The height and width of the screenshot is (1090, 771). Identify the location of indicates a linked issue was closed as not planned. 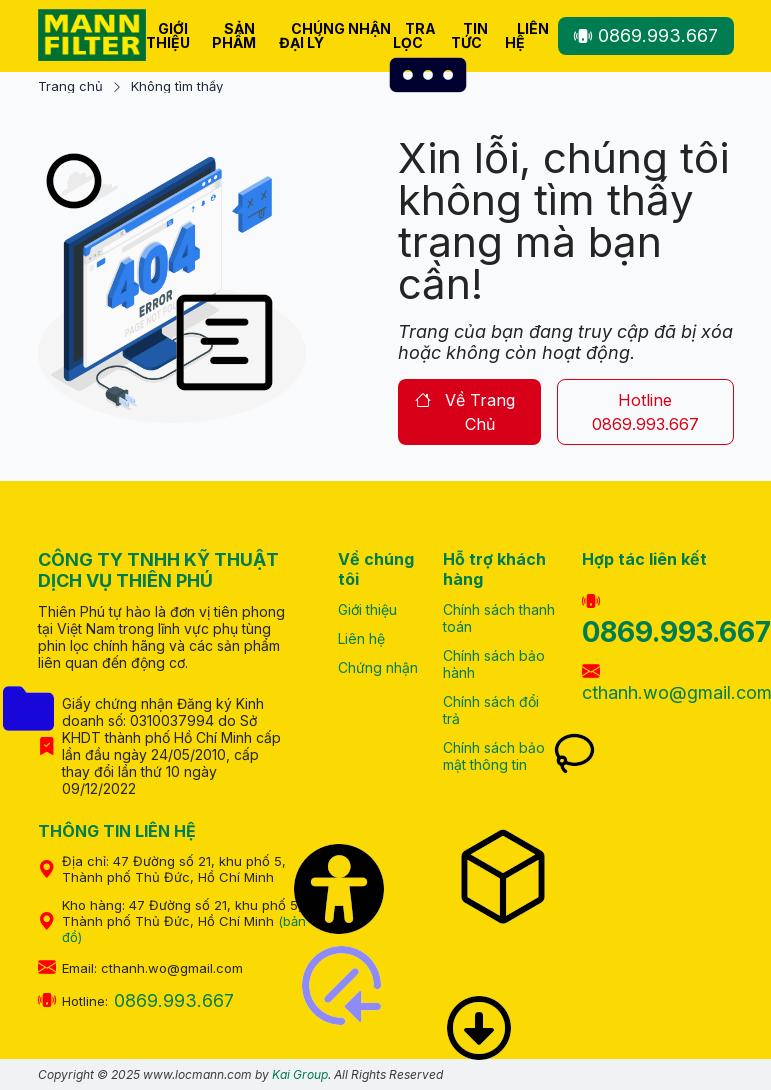
(341, 985).